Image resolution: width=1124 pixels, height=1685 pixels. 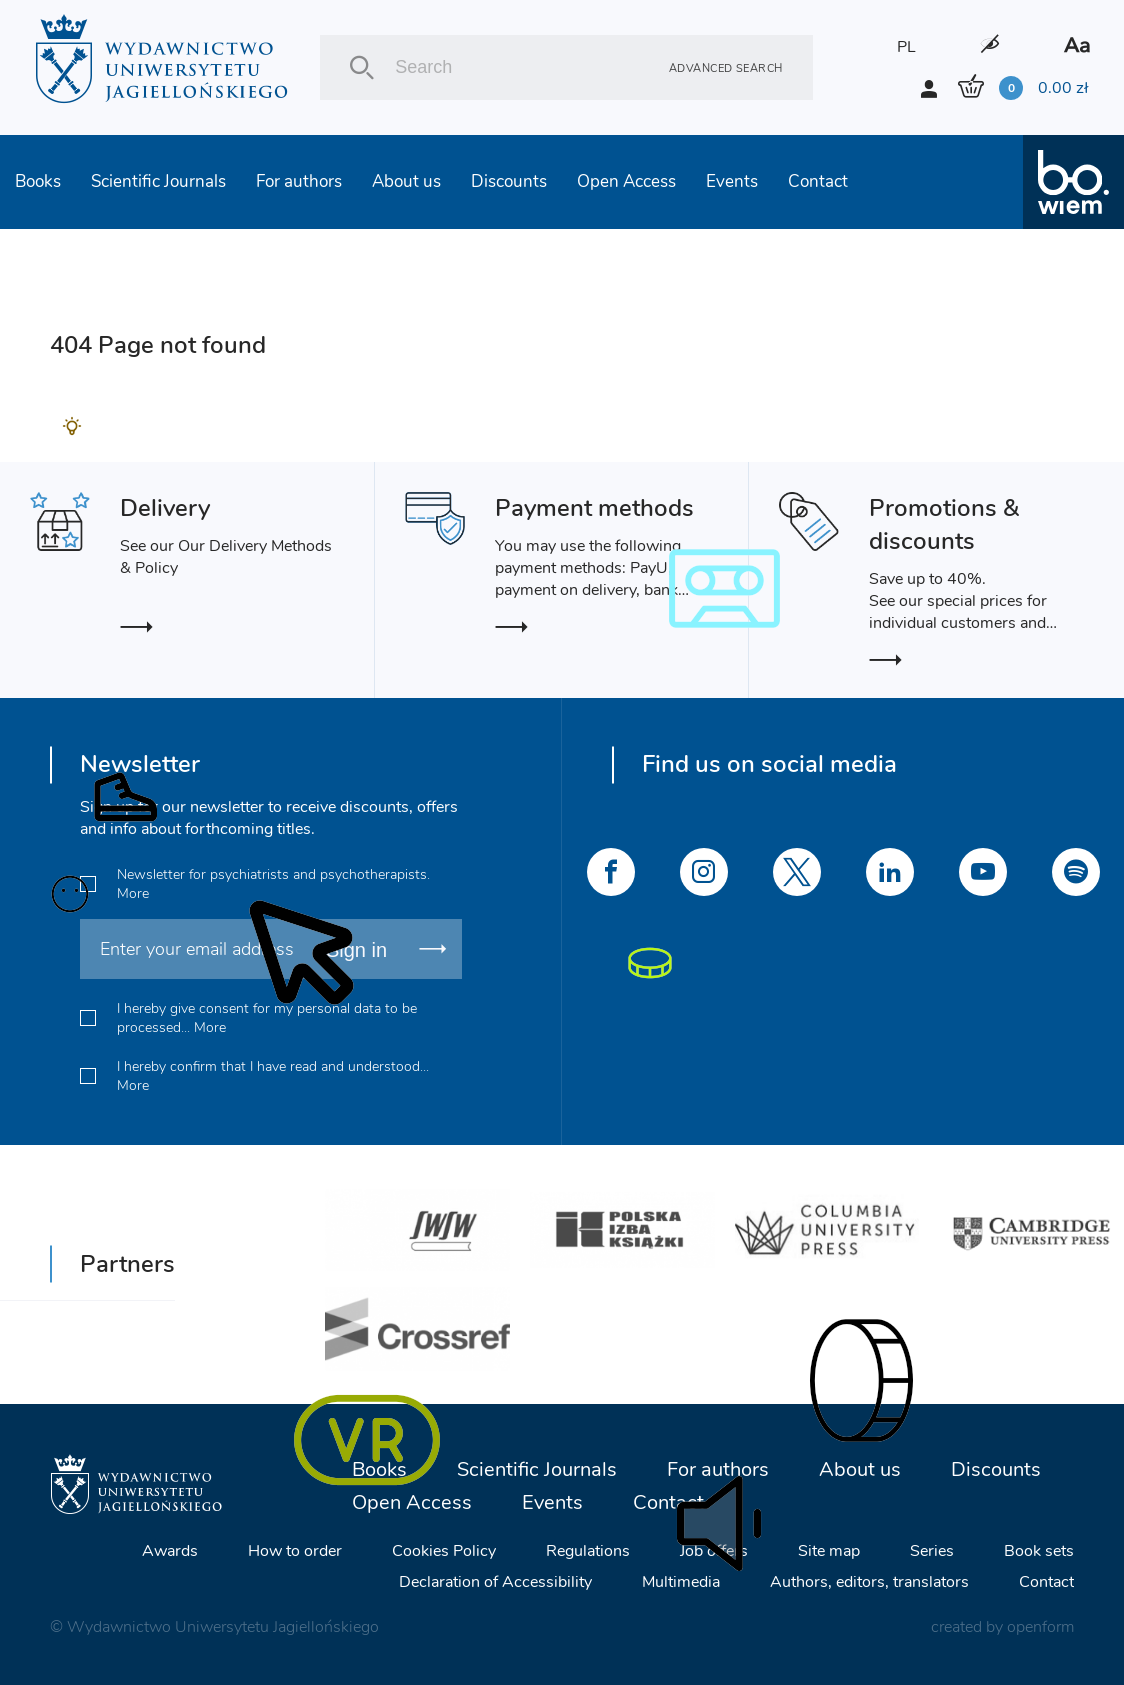 I want to click on access footwear or shoe category, so click(x=123, y=799).